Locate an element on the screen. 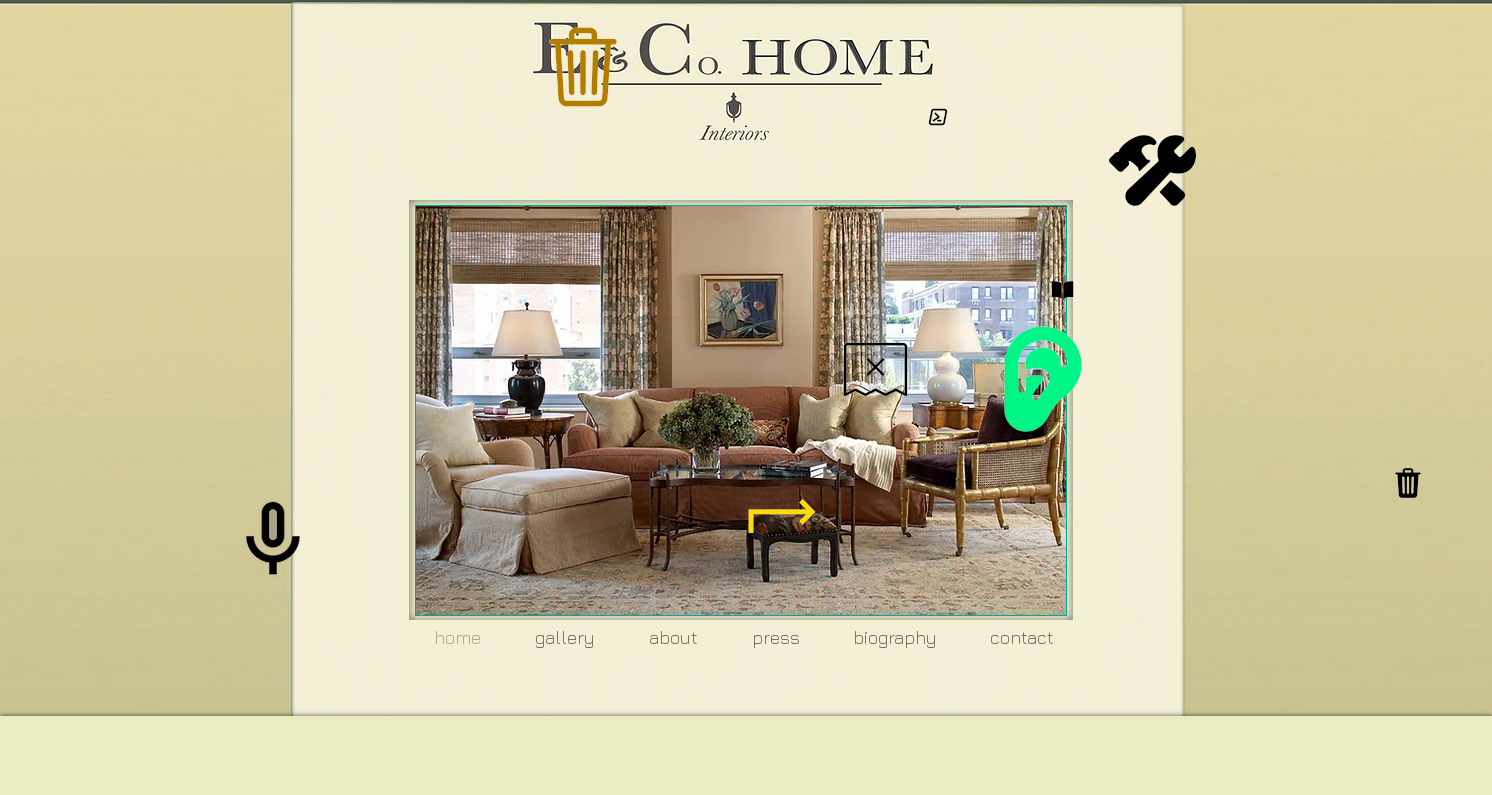 The height and width of the screenshot is (795, 1492). open powershell terminal is located at coordinates (938, 117).